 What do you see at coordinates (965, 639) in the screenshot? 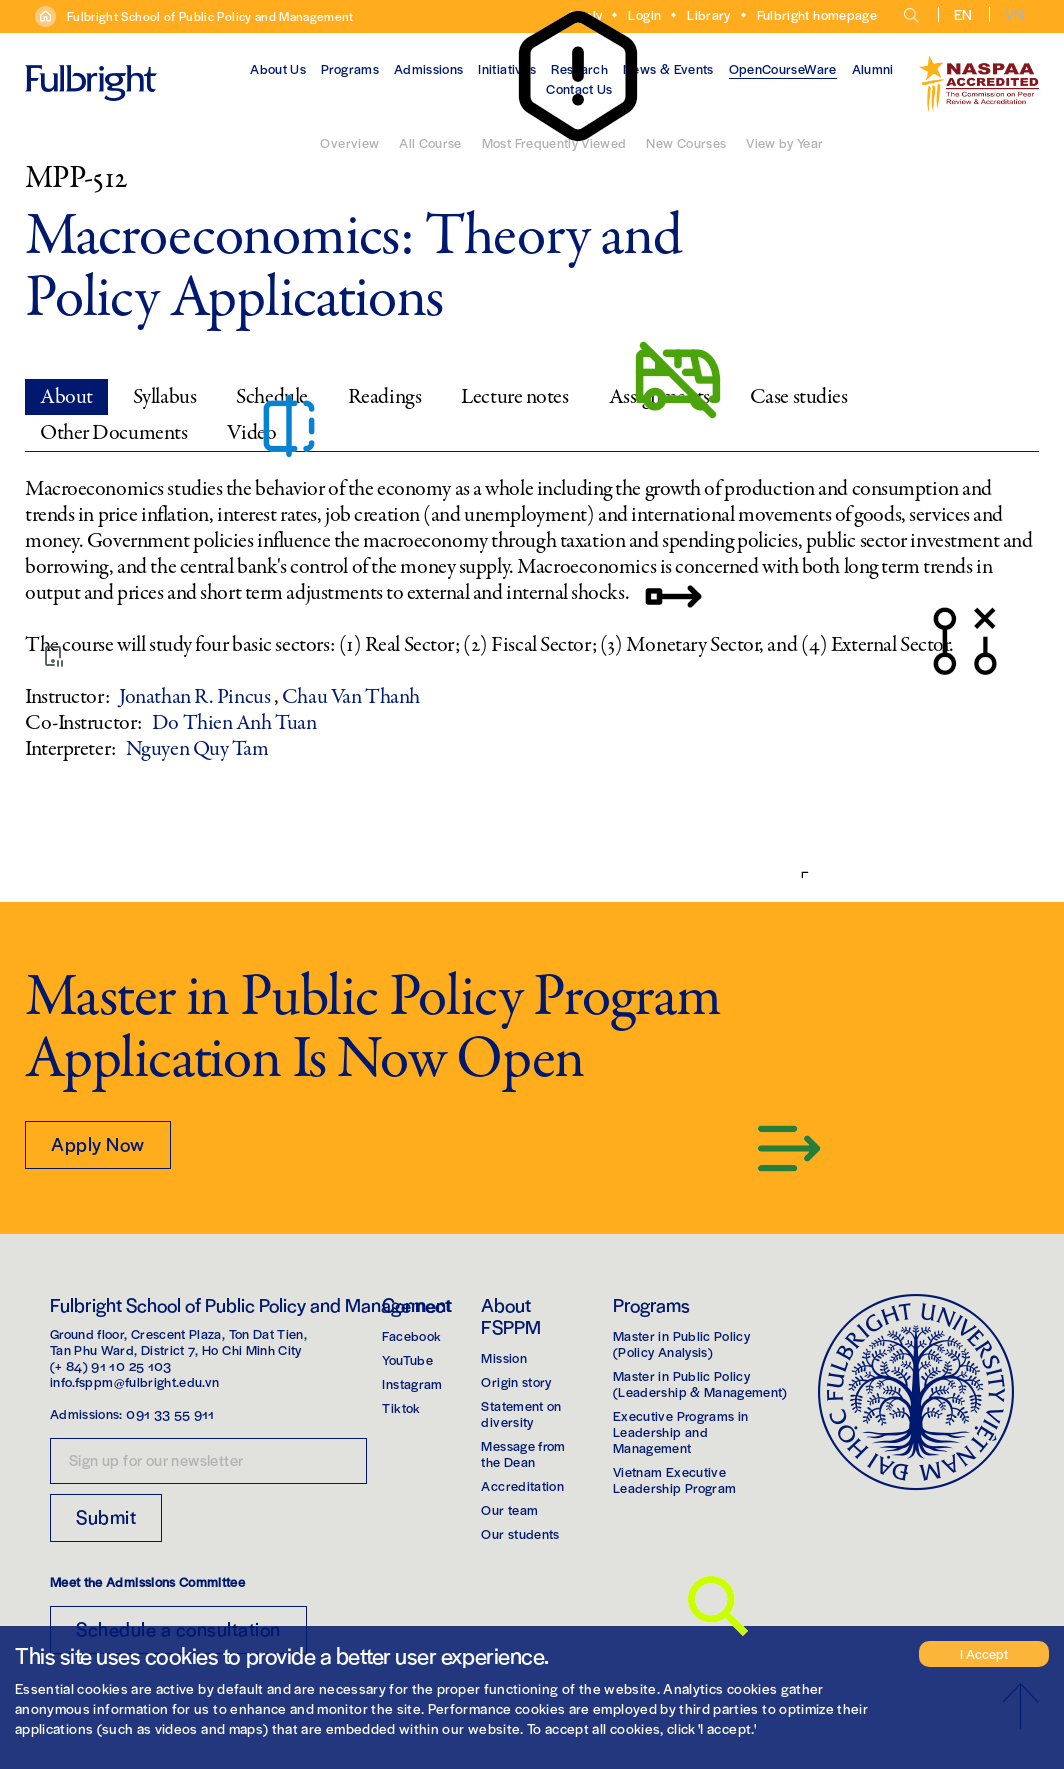
I see `indicates a closed or rejected pull request` at bounding box center [965, 639].